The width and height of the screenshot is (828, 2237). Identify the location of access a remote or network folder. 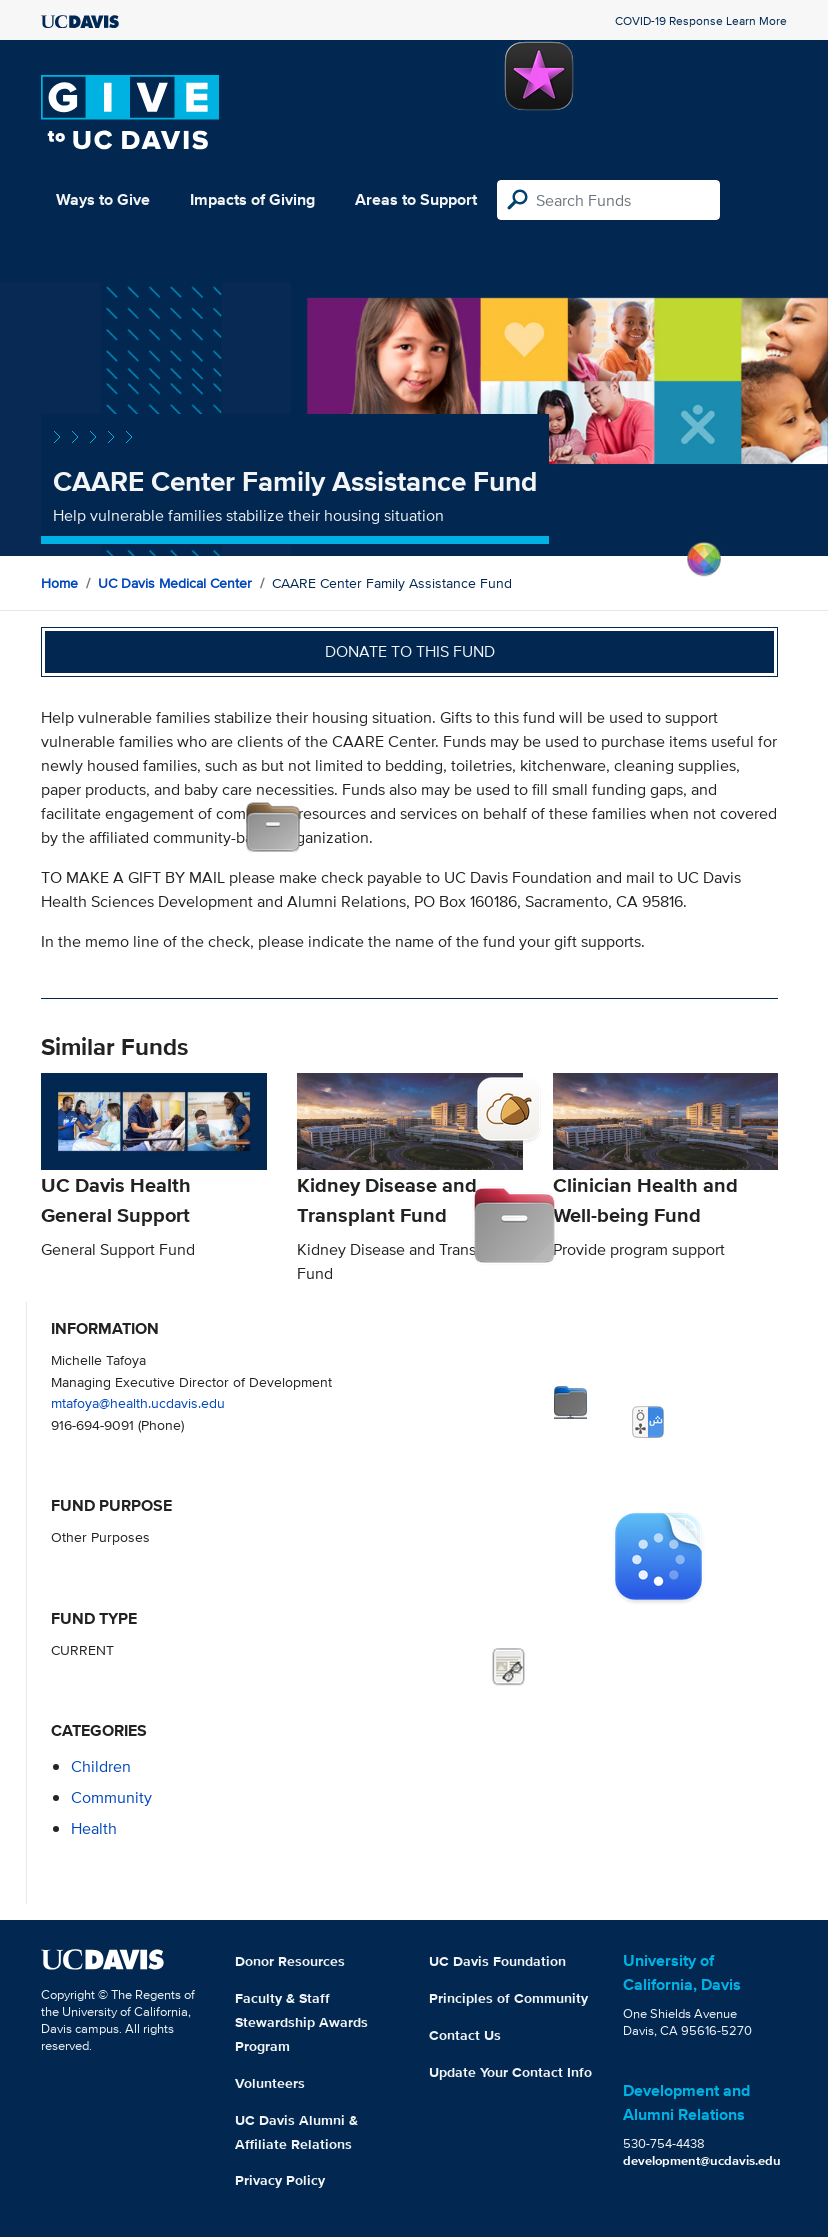
(570, 1402).